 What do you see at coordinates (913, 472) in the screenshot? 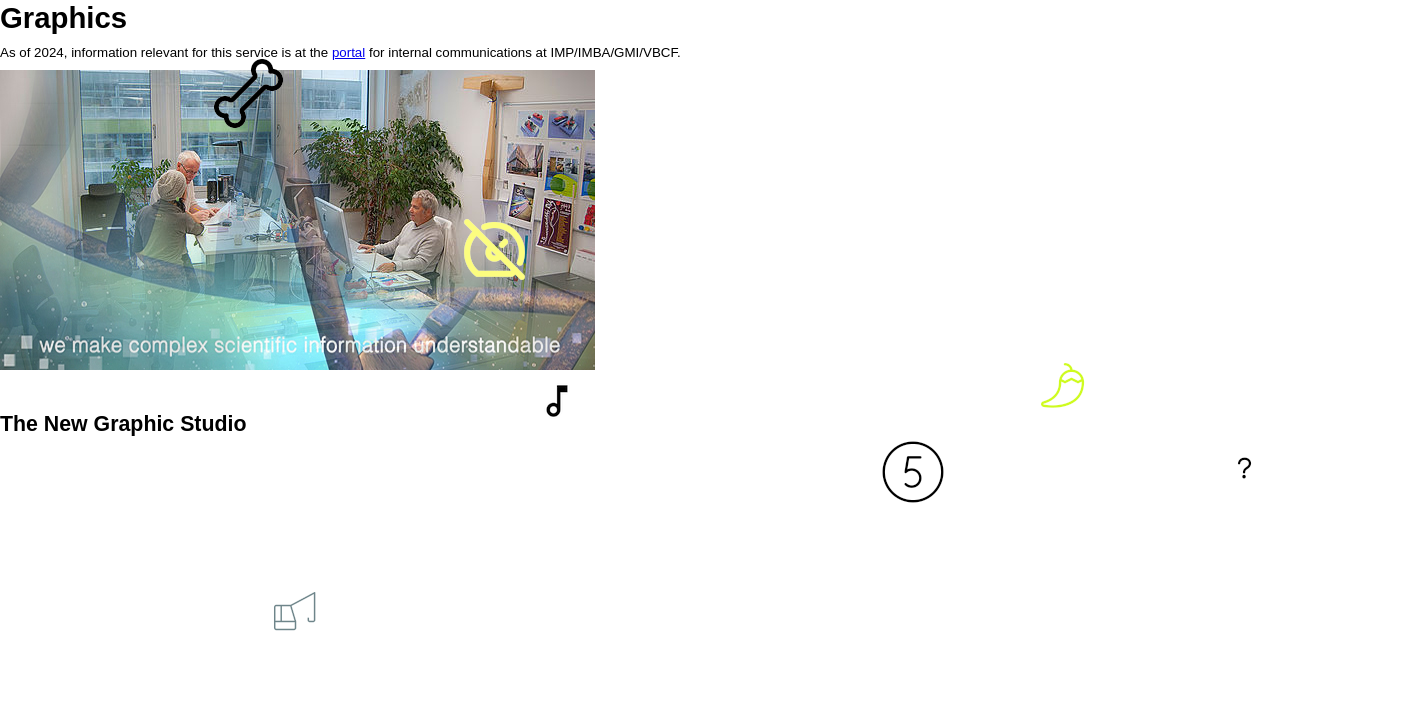
I see `indicates step 5 in a multi-step process` at bounding box center [913, 472].